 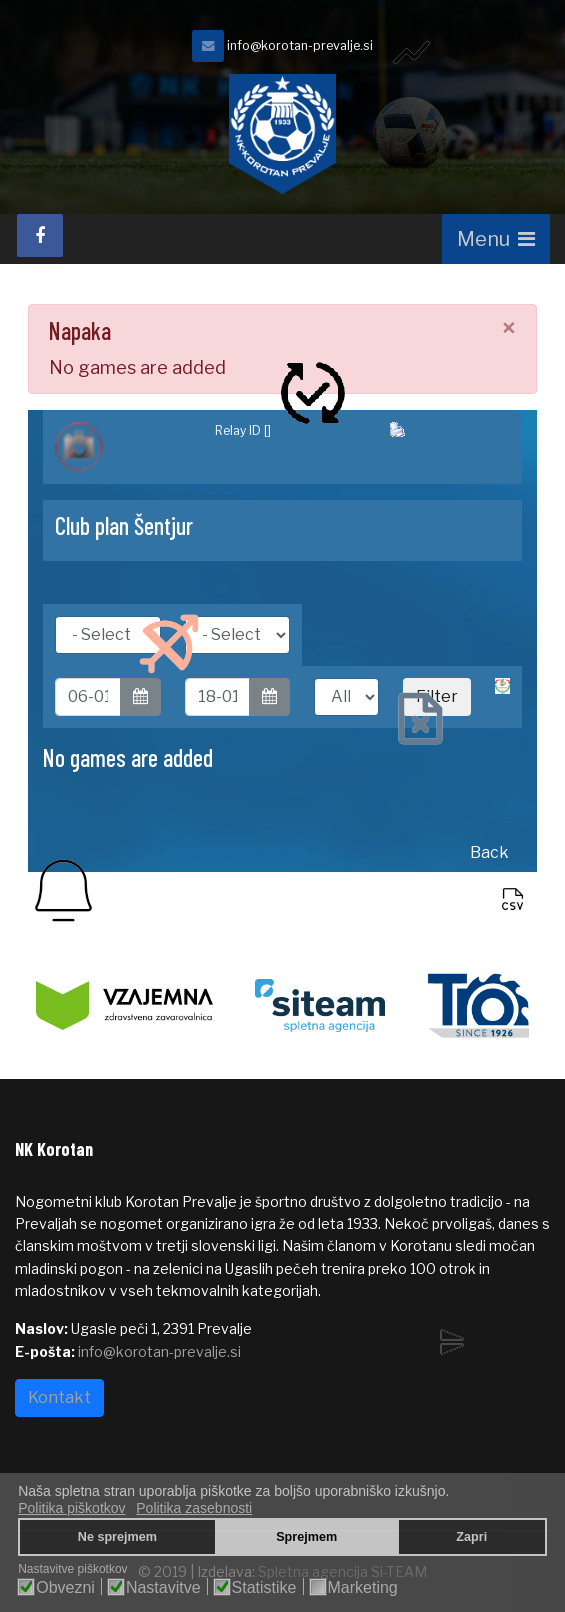 I want to click on archery or bow-and-arrow feature, so click(x=169, y=644).